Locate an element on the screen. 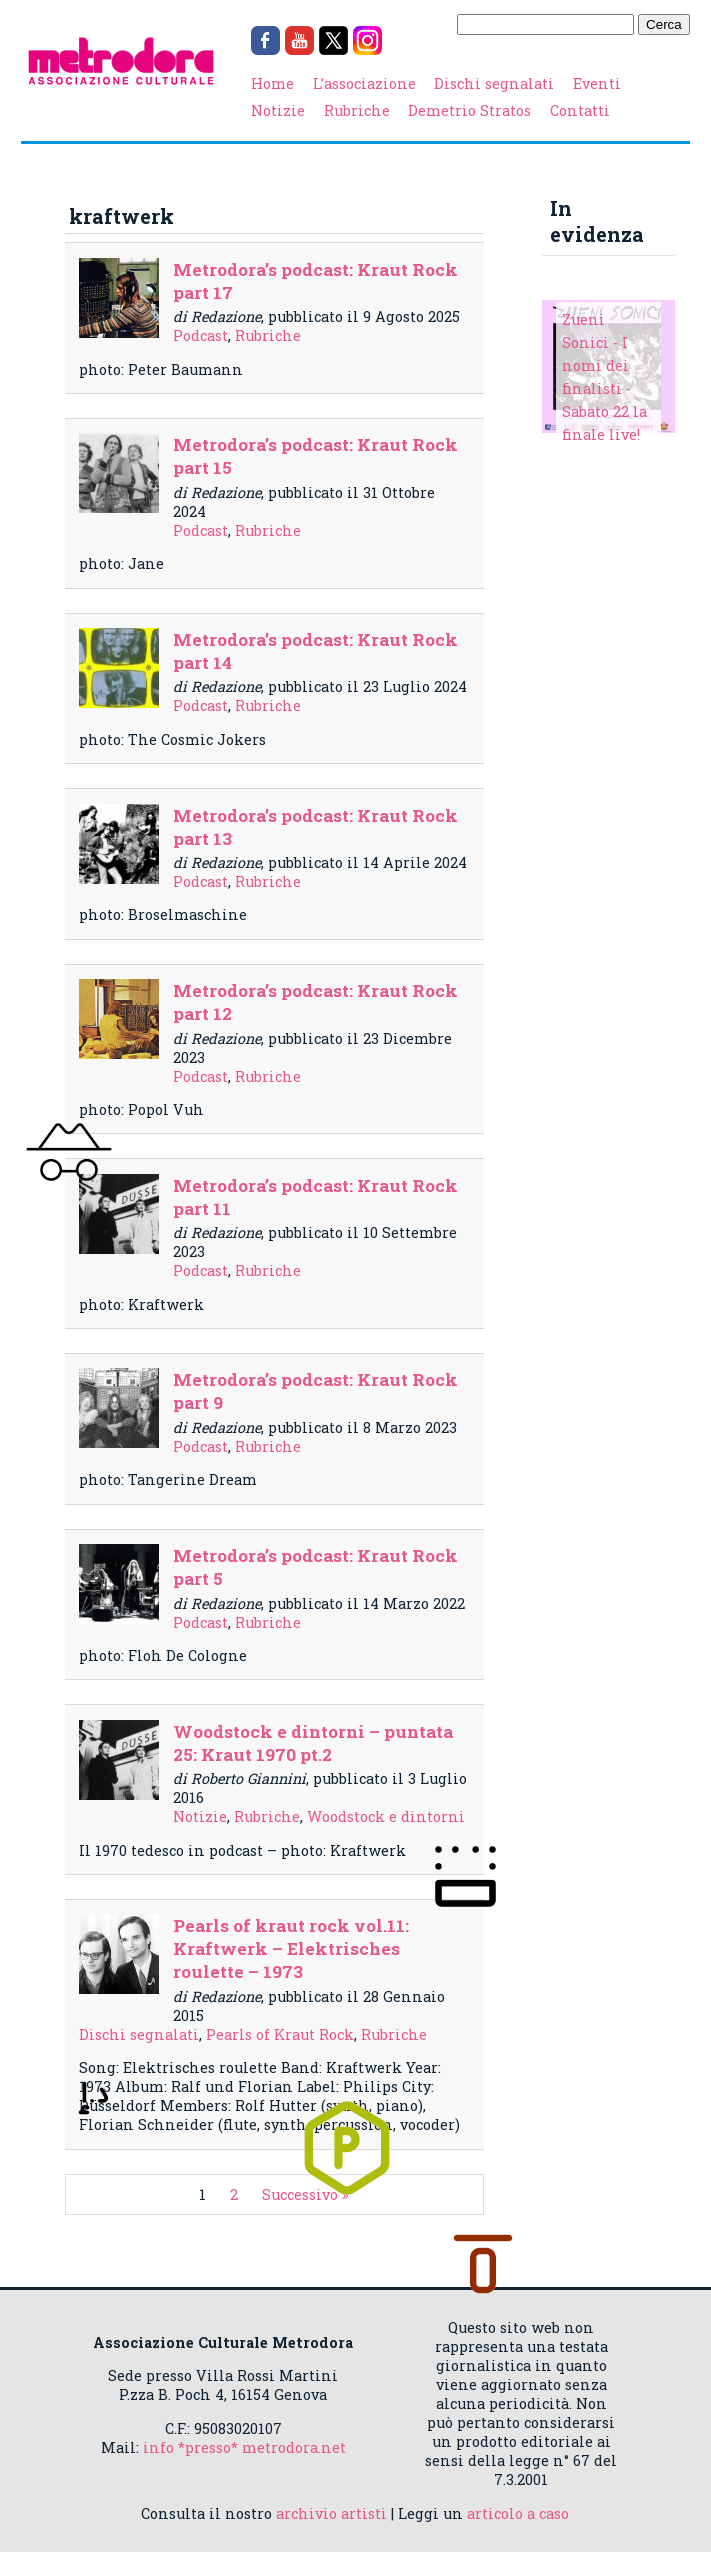  align selected elements to top is located at coordinates (483, 2264).